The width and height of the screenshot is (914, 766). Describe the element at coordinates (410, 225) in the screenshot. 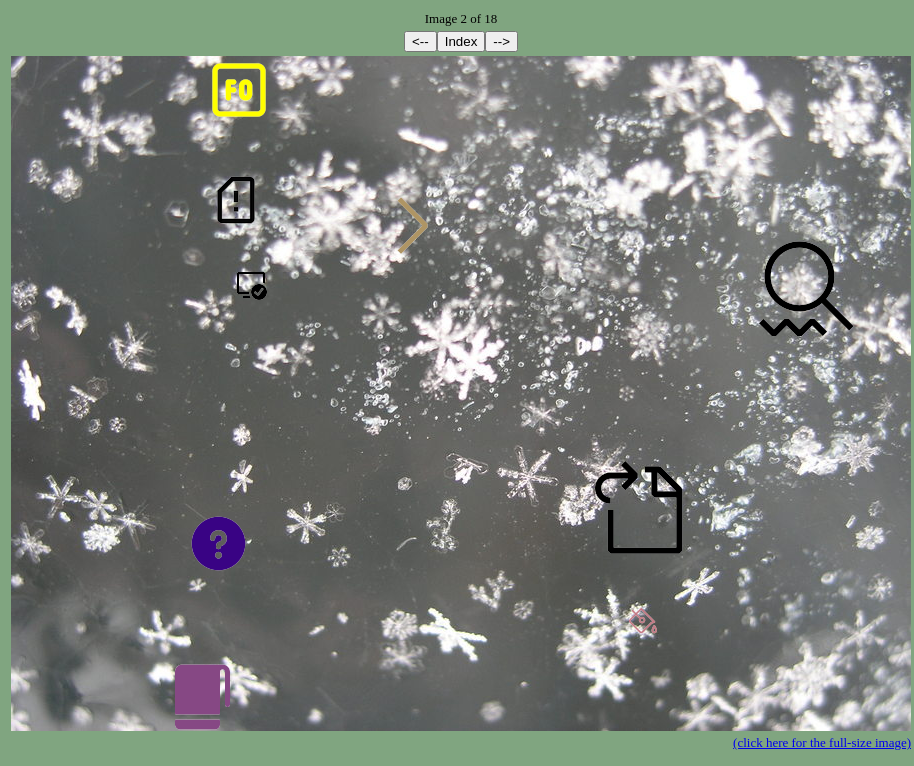

I see `navigate to the next item or page` at that location.